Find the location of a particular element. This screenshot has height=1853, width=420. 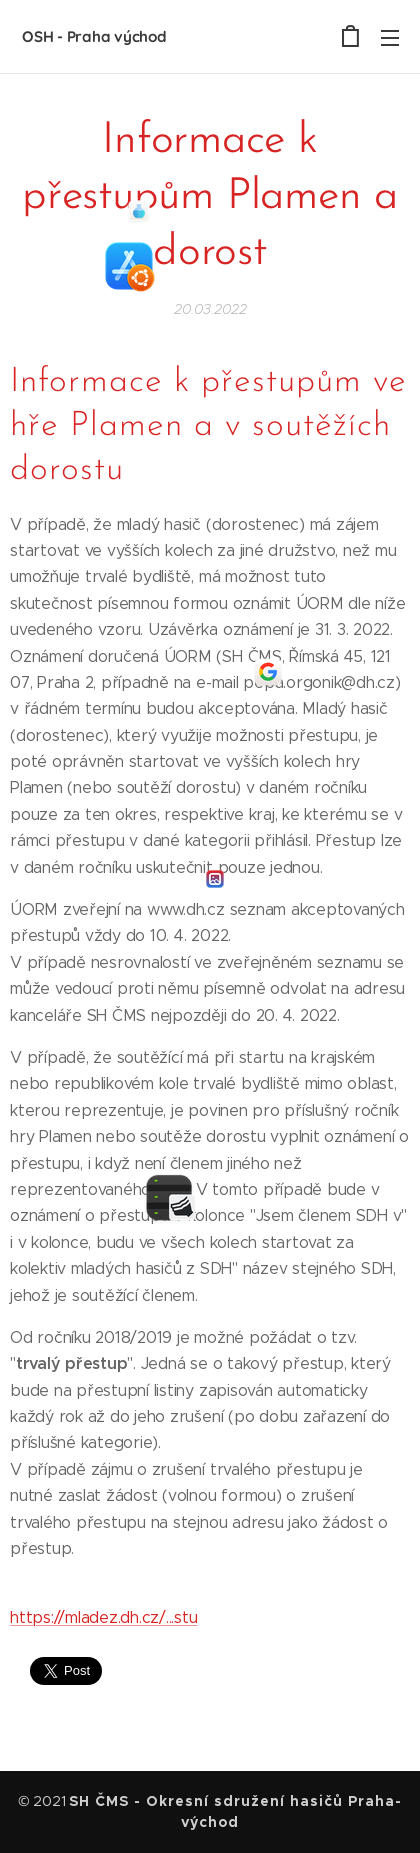

open fluid app for creating site-specific browsers is located at coordinates (139, 211).